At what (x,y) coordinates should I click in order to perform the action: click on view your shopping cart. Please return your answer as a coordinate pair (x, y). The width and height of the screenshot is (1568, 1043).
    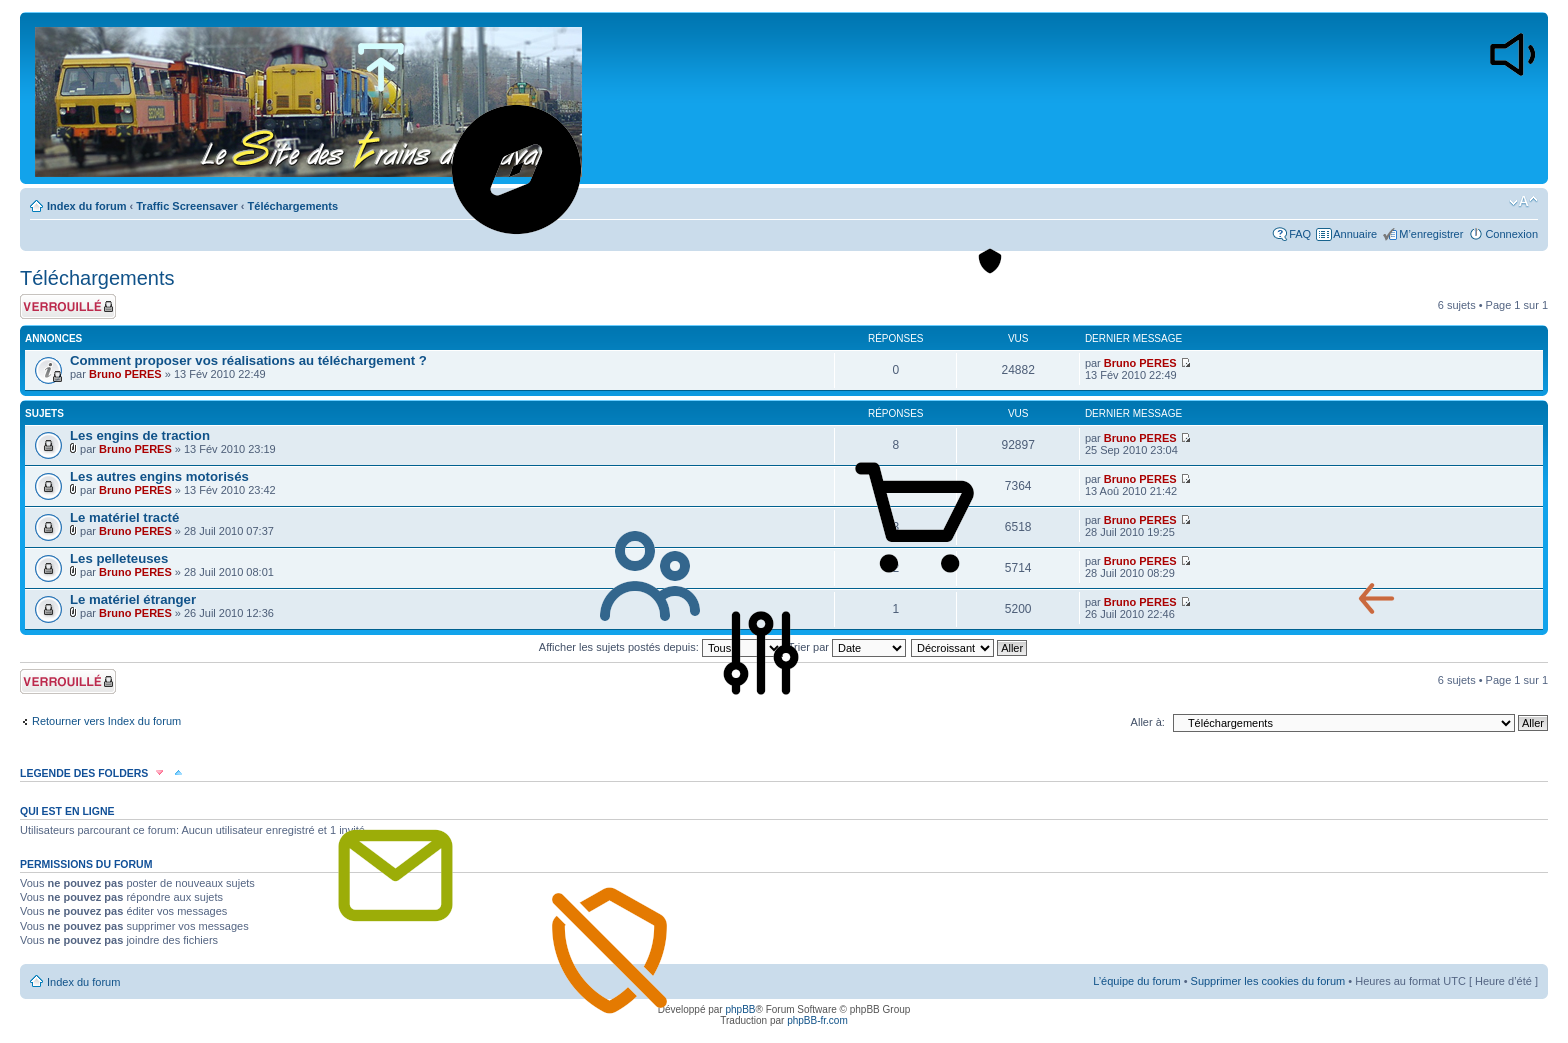
    Looking at the image, I should click on (916, 517).